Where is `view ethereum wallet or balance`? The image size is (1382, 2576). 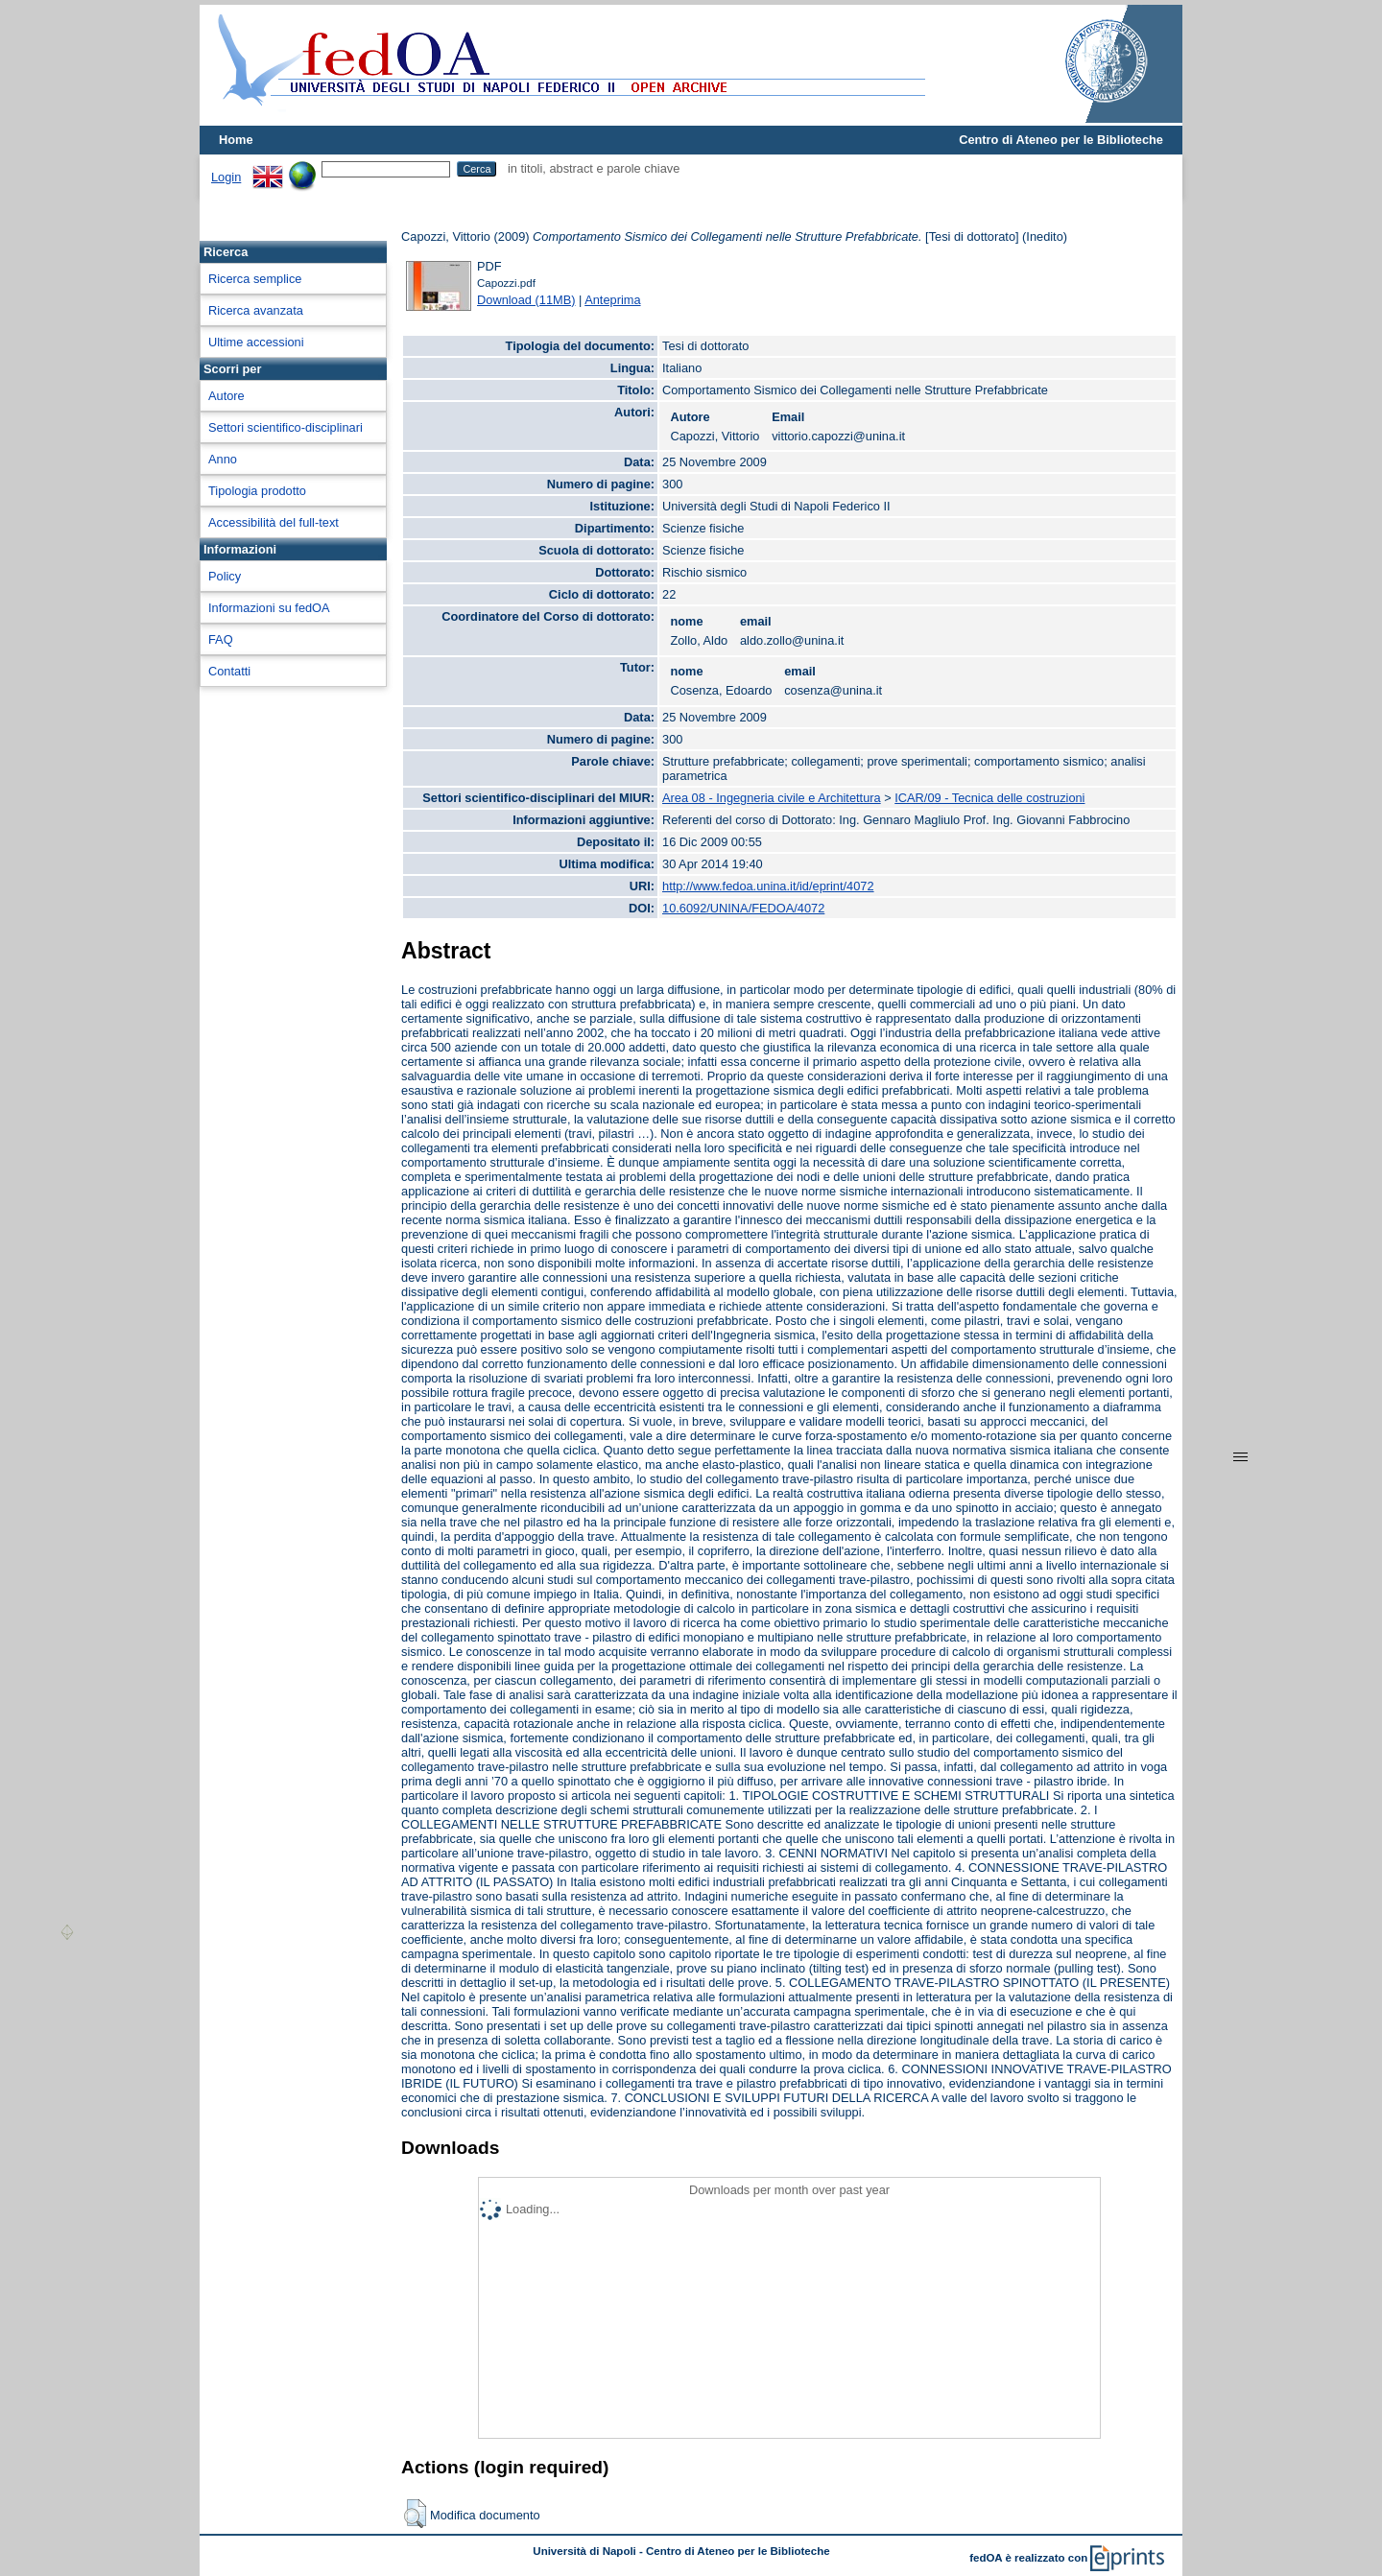 view ethereum wallet or balance is located at coordinates (67, 1932).